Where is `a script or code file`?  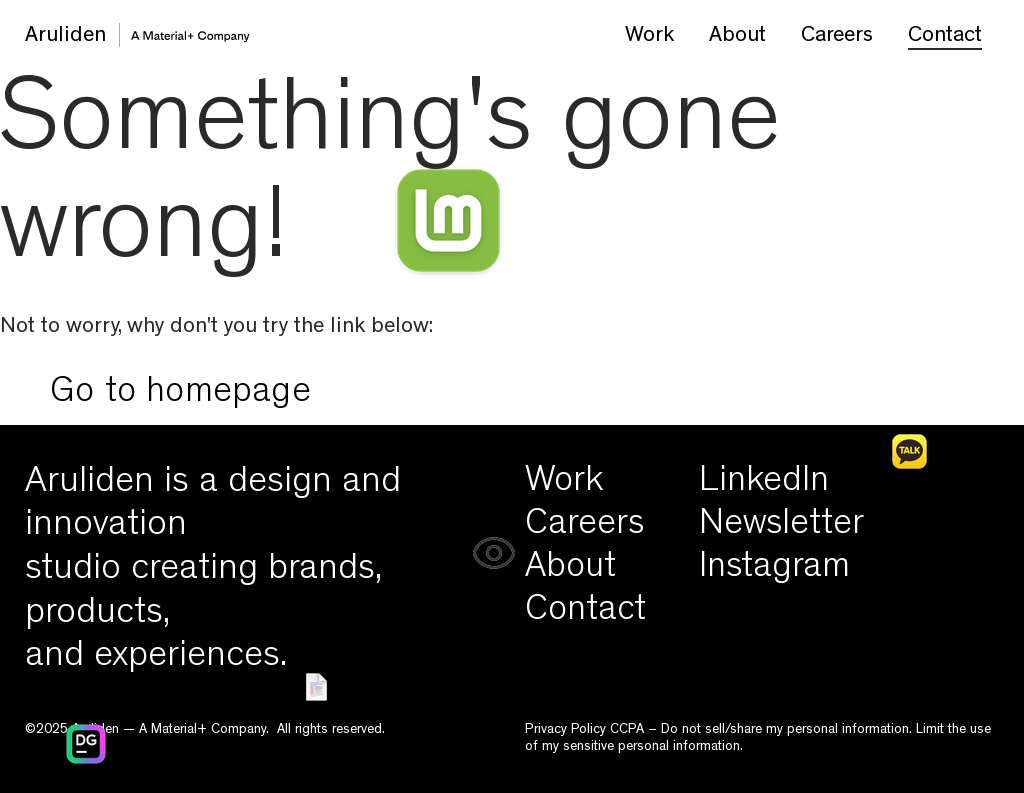 a script or code file is located at coordinates (316, 687).